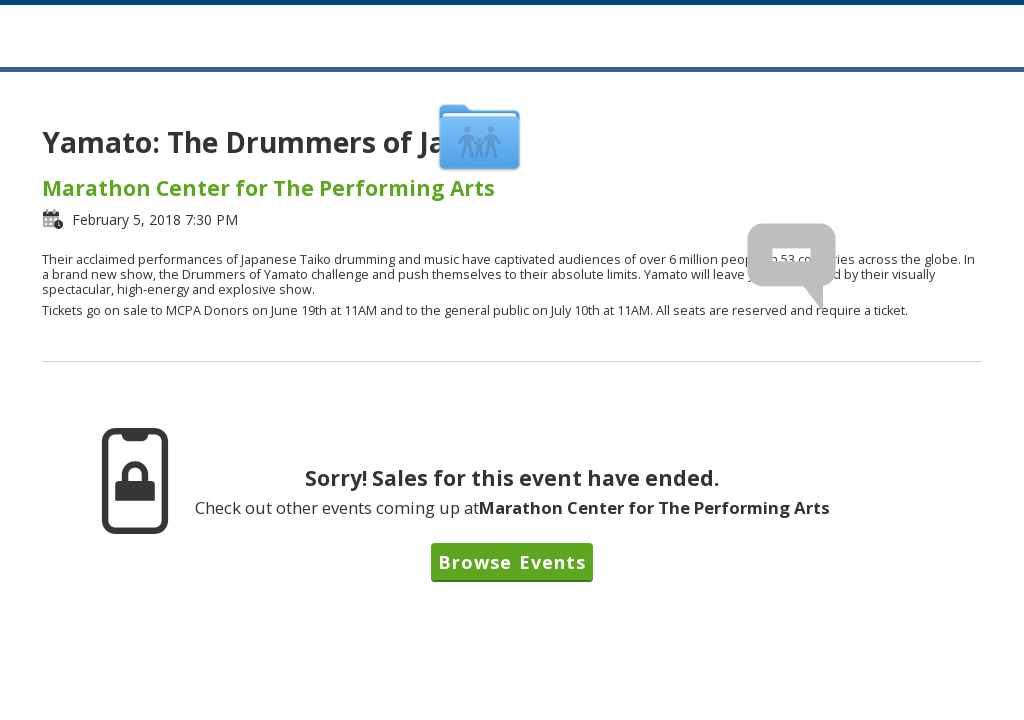 The image size is (1024, 720). I want to click on indicates user is busy or unavailable for chat, so click(791, 267).